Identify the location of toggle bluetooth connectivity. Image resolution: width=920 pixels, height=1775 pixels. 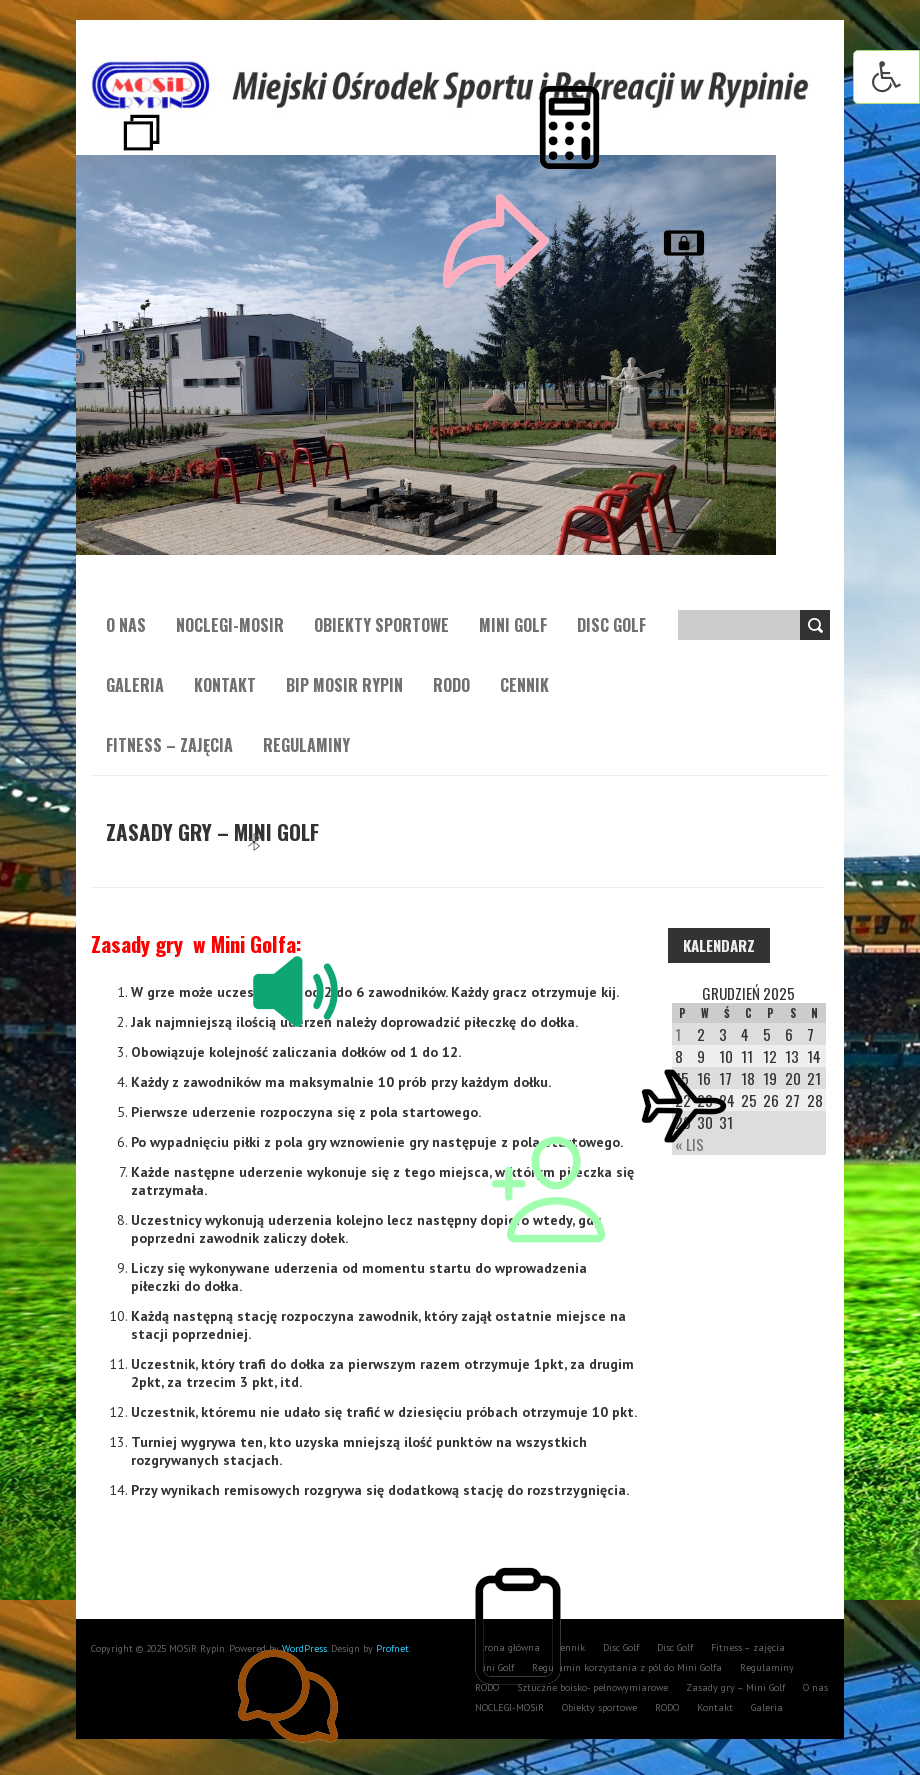
(254, 842).